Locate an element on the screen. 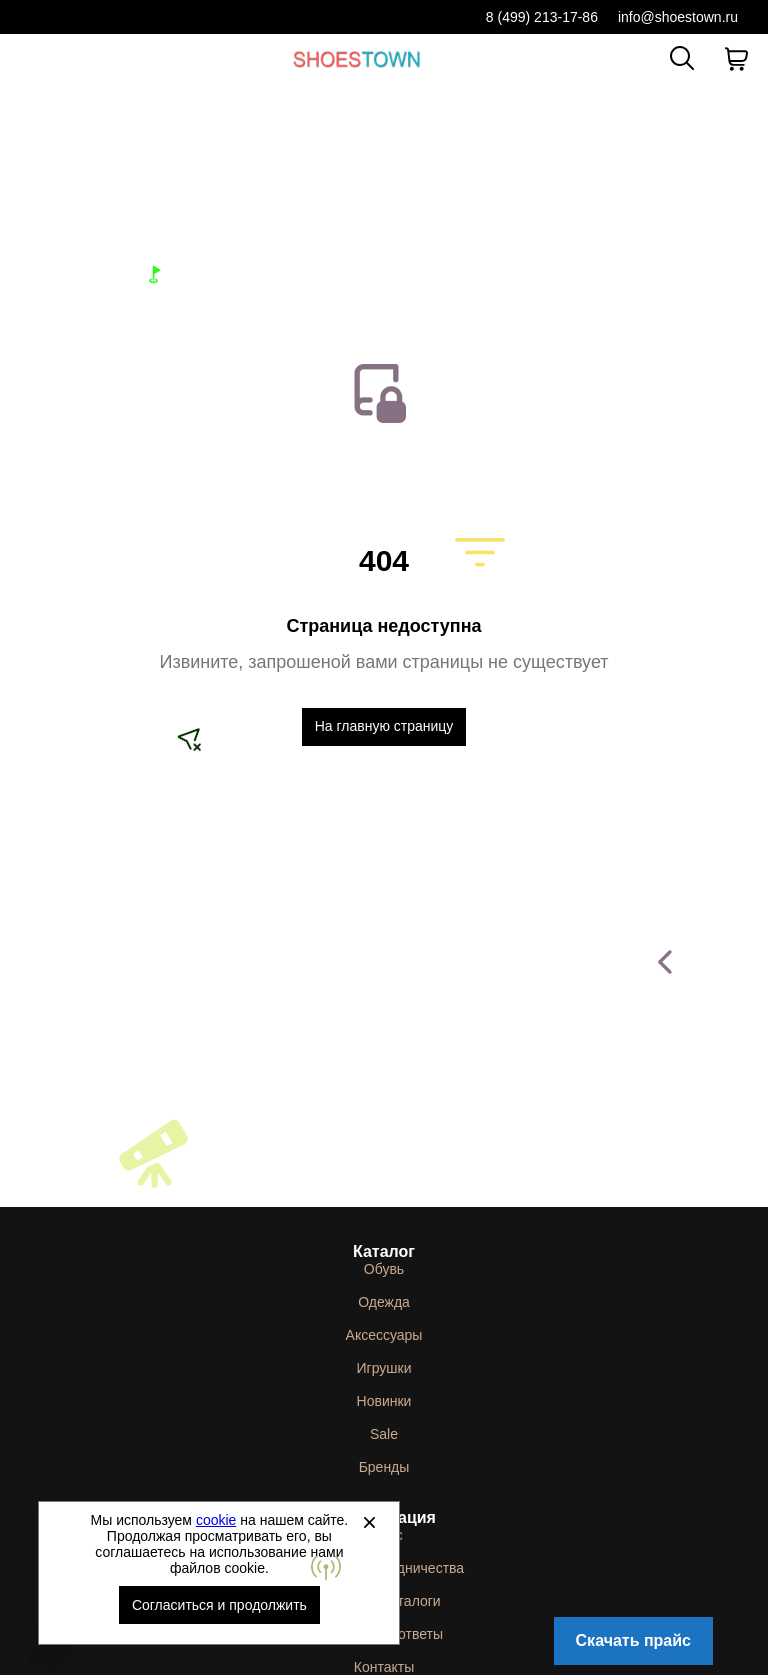 This screenshot has width=768, height=1675. indicates a private or locked repository is located at coordinates (376, 393).